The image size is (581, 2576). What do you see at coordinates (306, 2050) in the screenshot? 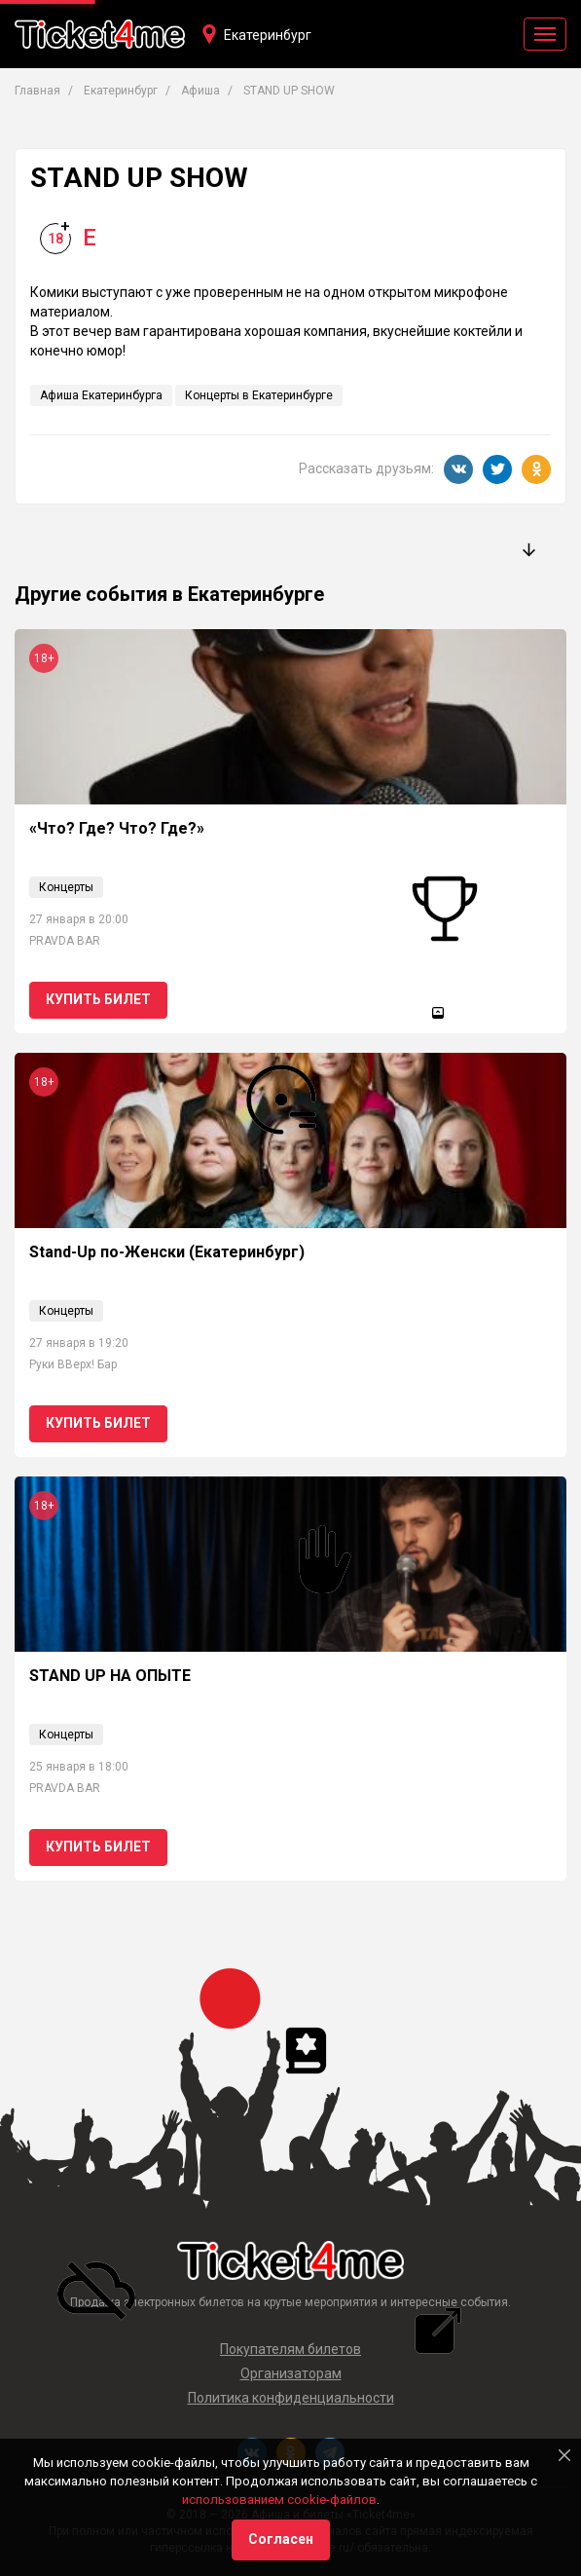
I see `access Jewish religious texts or scriptures` at bounding box center [306, 2050].